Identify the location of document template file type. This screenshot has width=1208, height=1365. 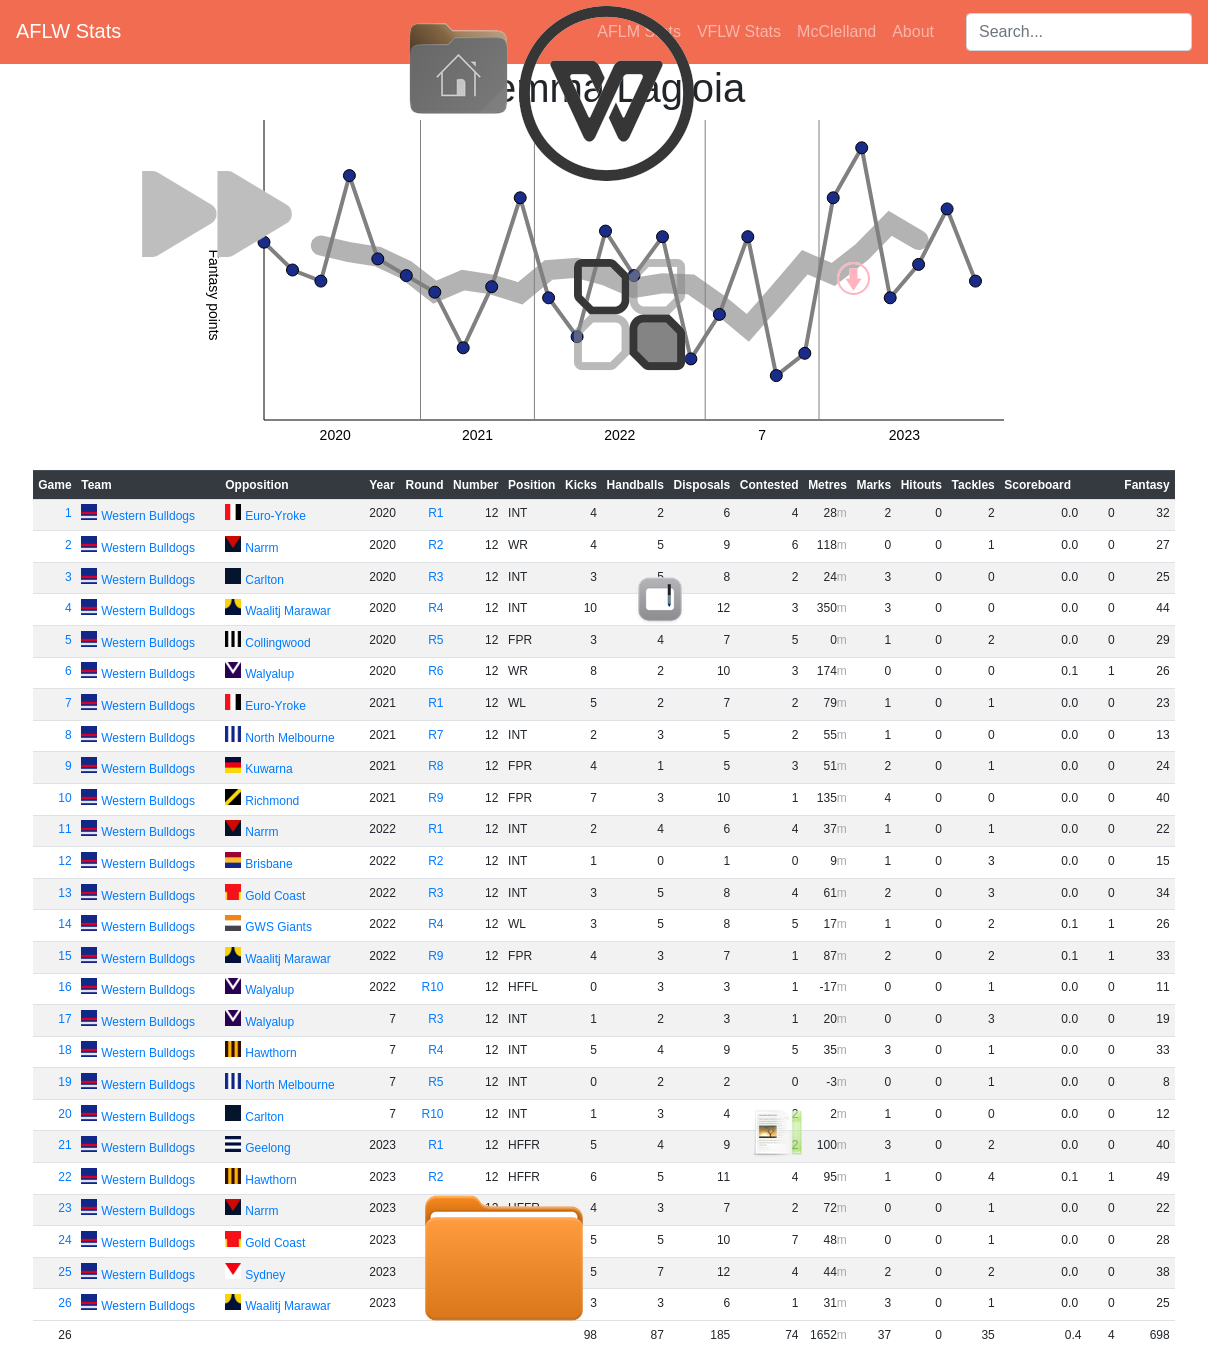
(777, 1132).